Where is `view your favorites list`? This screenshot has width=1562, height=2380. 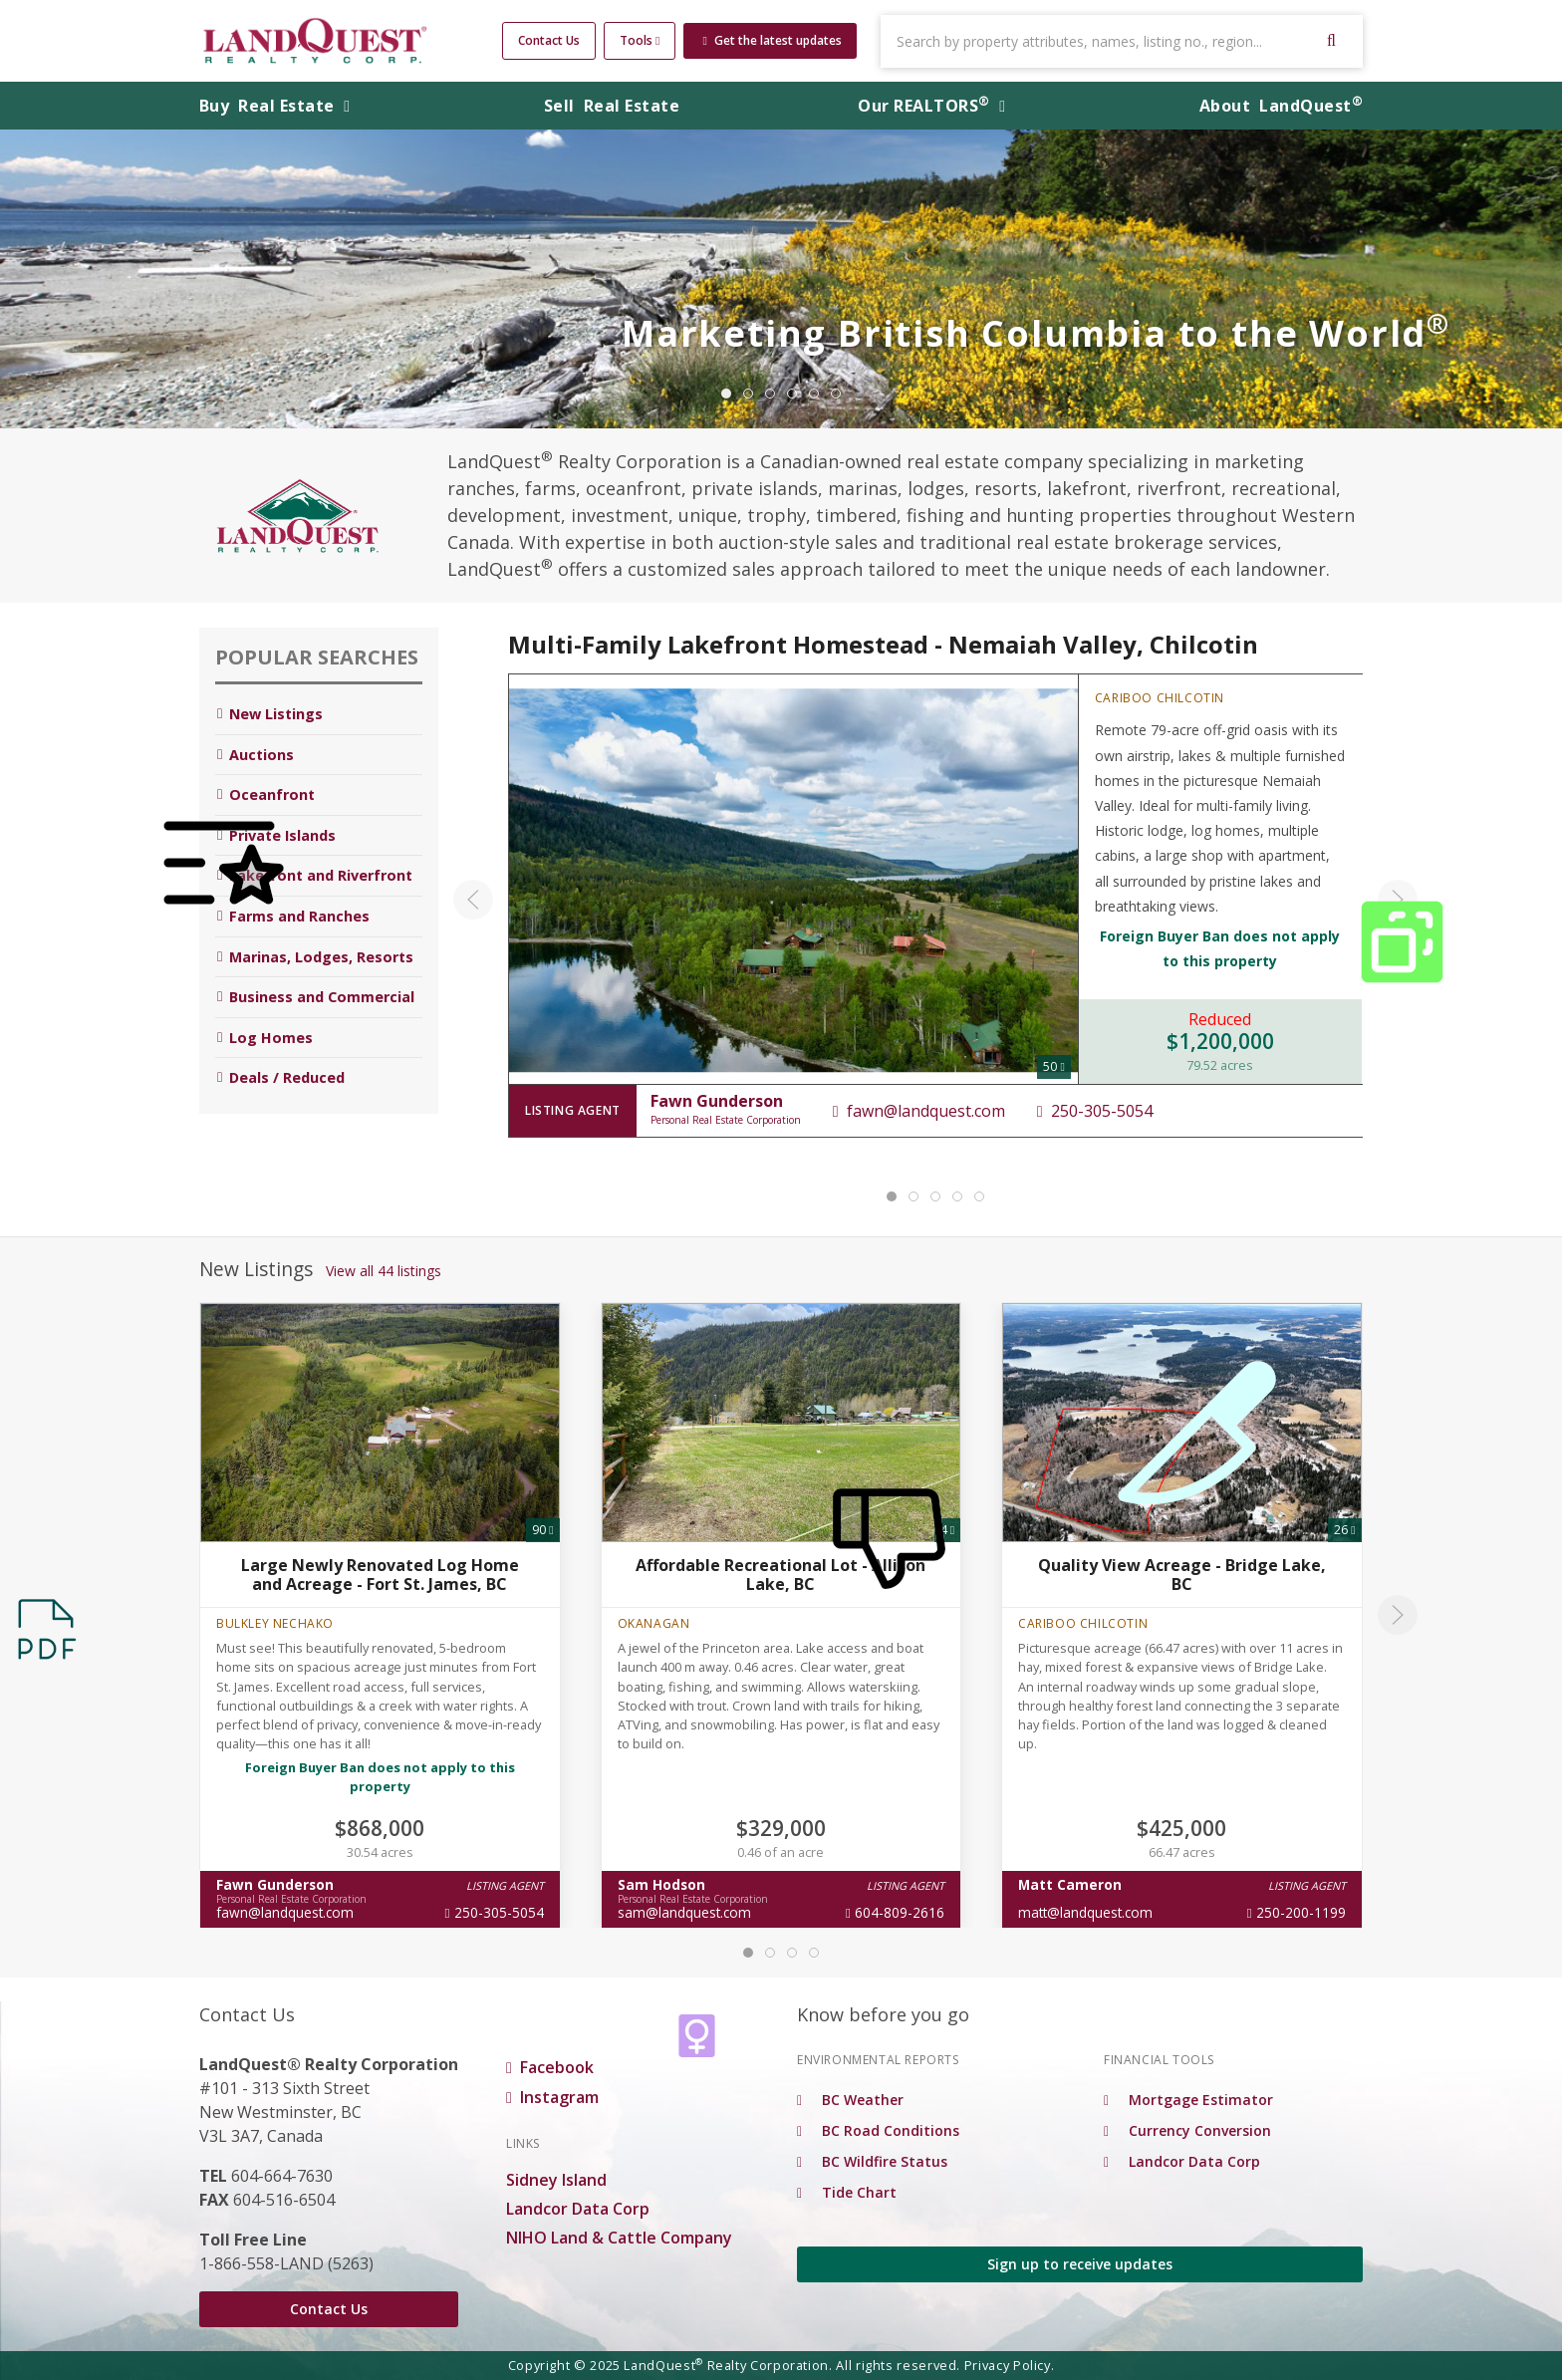
view your favorites list is located at coordinates (219, 863).